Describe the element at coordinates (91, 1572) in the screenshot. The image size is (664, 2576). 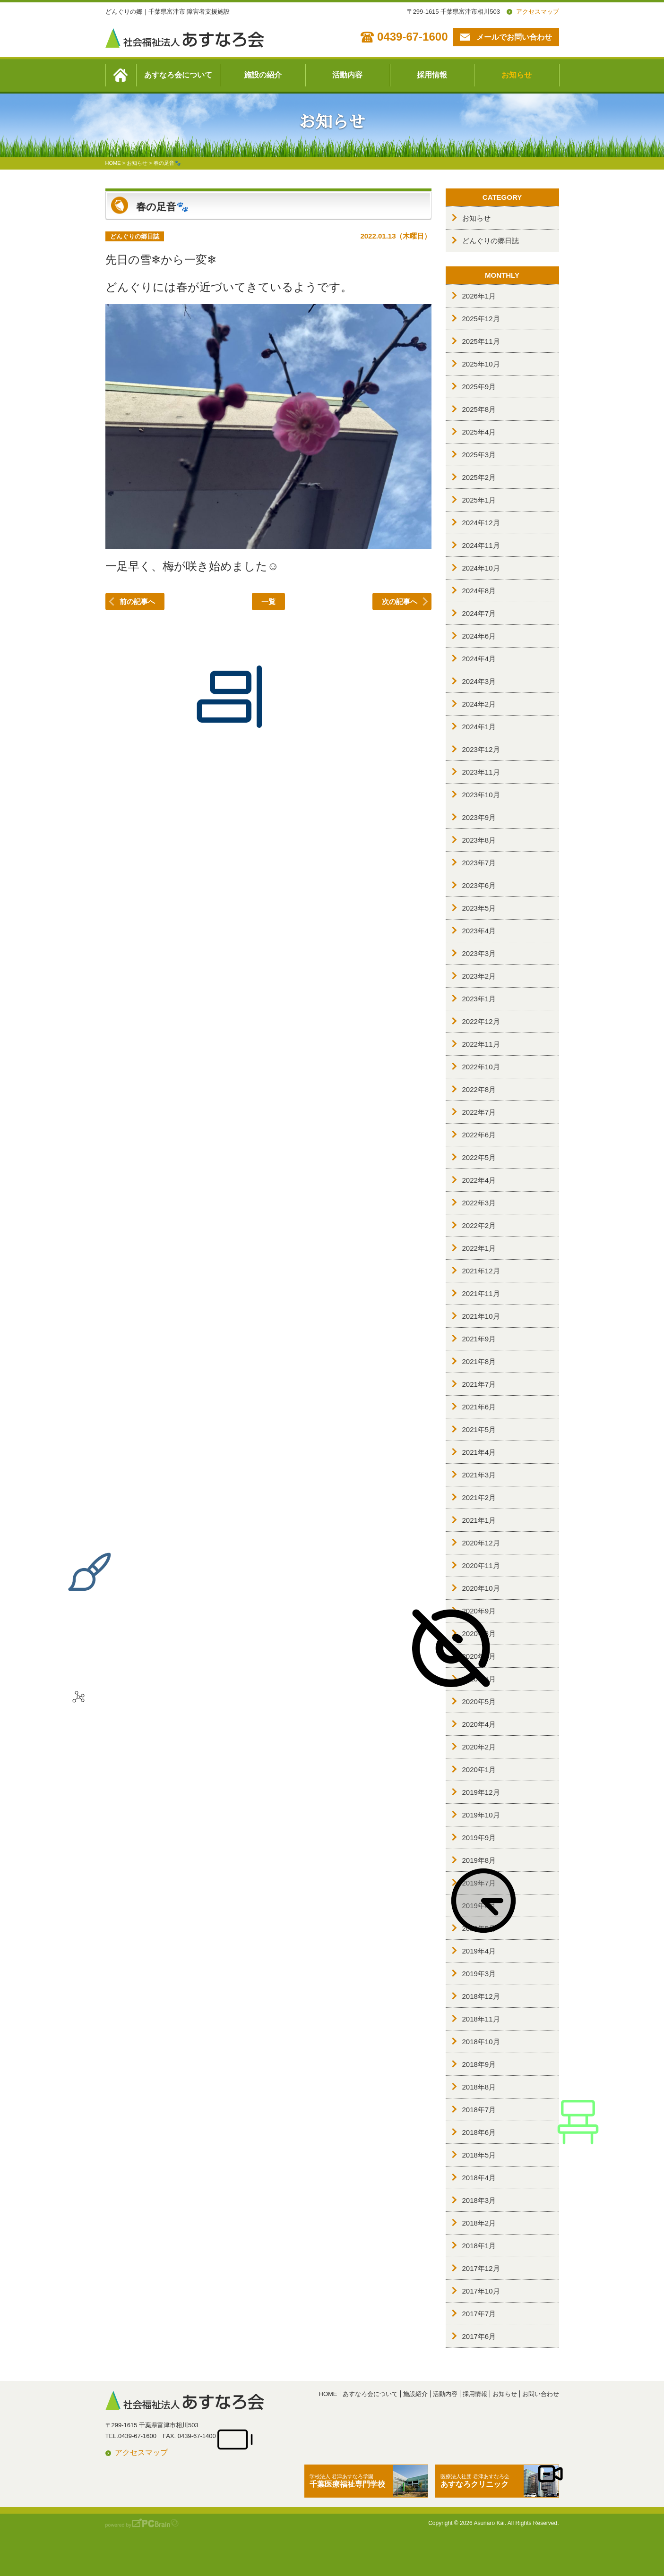
I see `access drawing or painting tools` at that location.